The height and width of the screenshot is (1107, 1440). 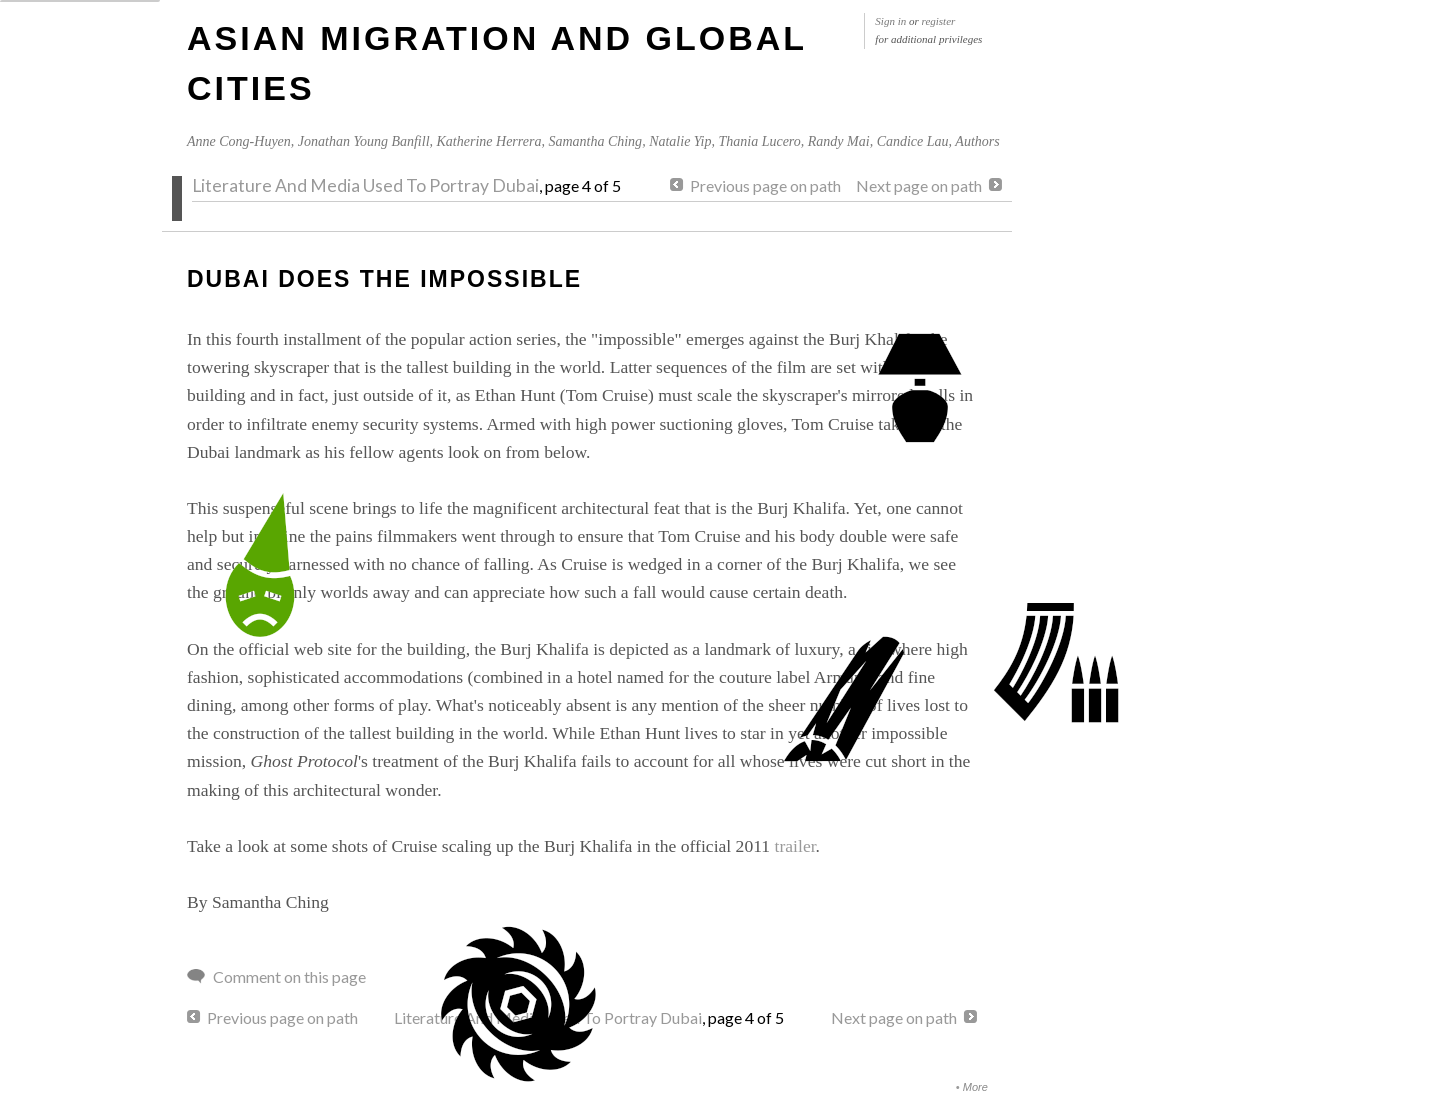 I want to click on indicates a player penalty or mistake, so click(x=260, y=565).